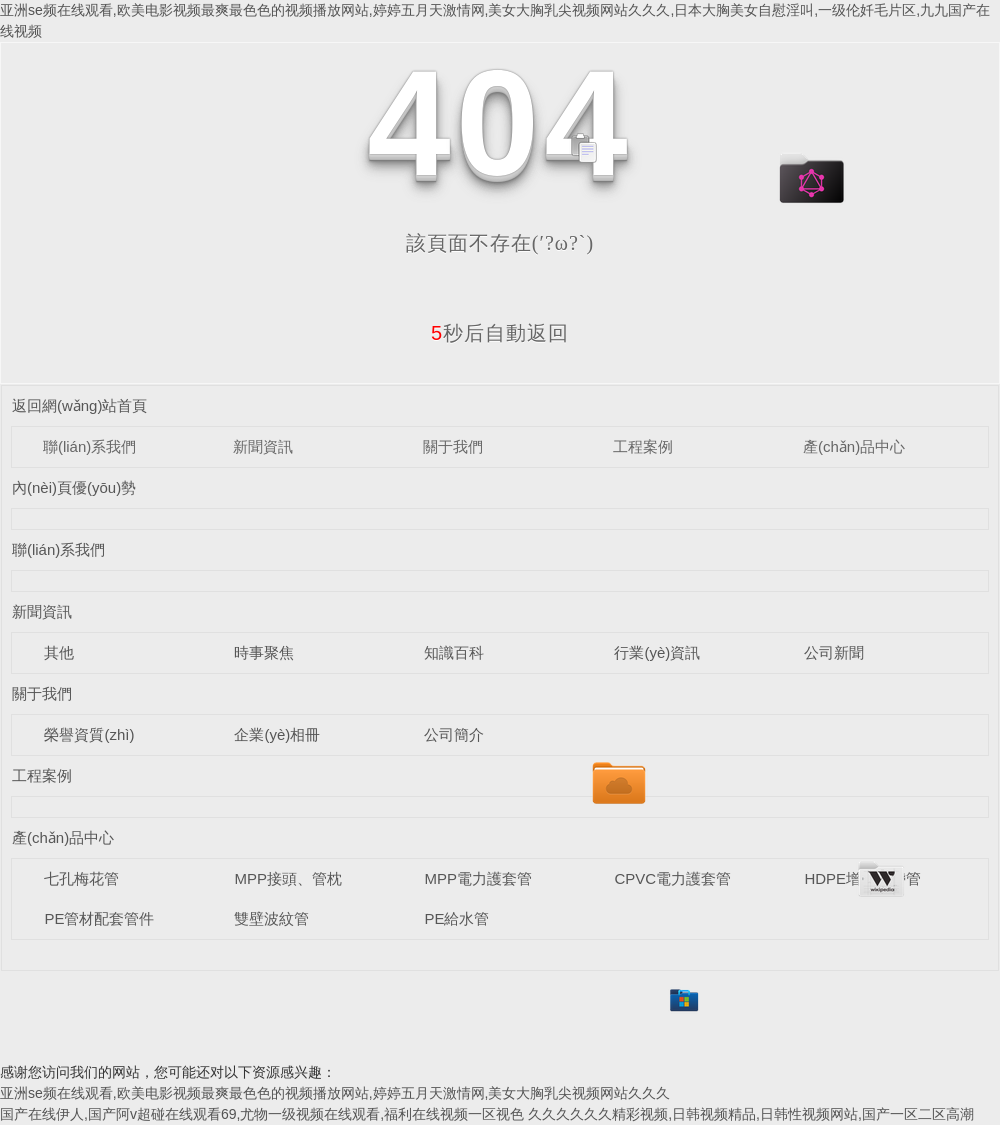 Image resolution: width=1000 pixels, height=1125 pixels. What do you see at coordinates (881, 880) in the screenshot?
I see `open folder containing saved wikipedia articles` at bounding box center [881, 880].